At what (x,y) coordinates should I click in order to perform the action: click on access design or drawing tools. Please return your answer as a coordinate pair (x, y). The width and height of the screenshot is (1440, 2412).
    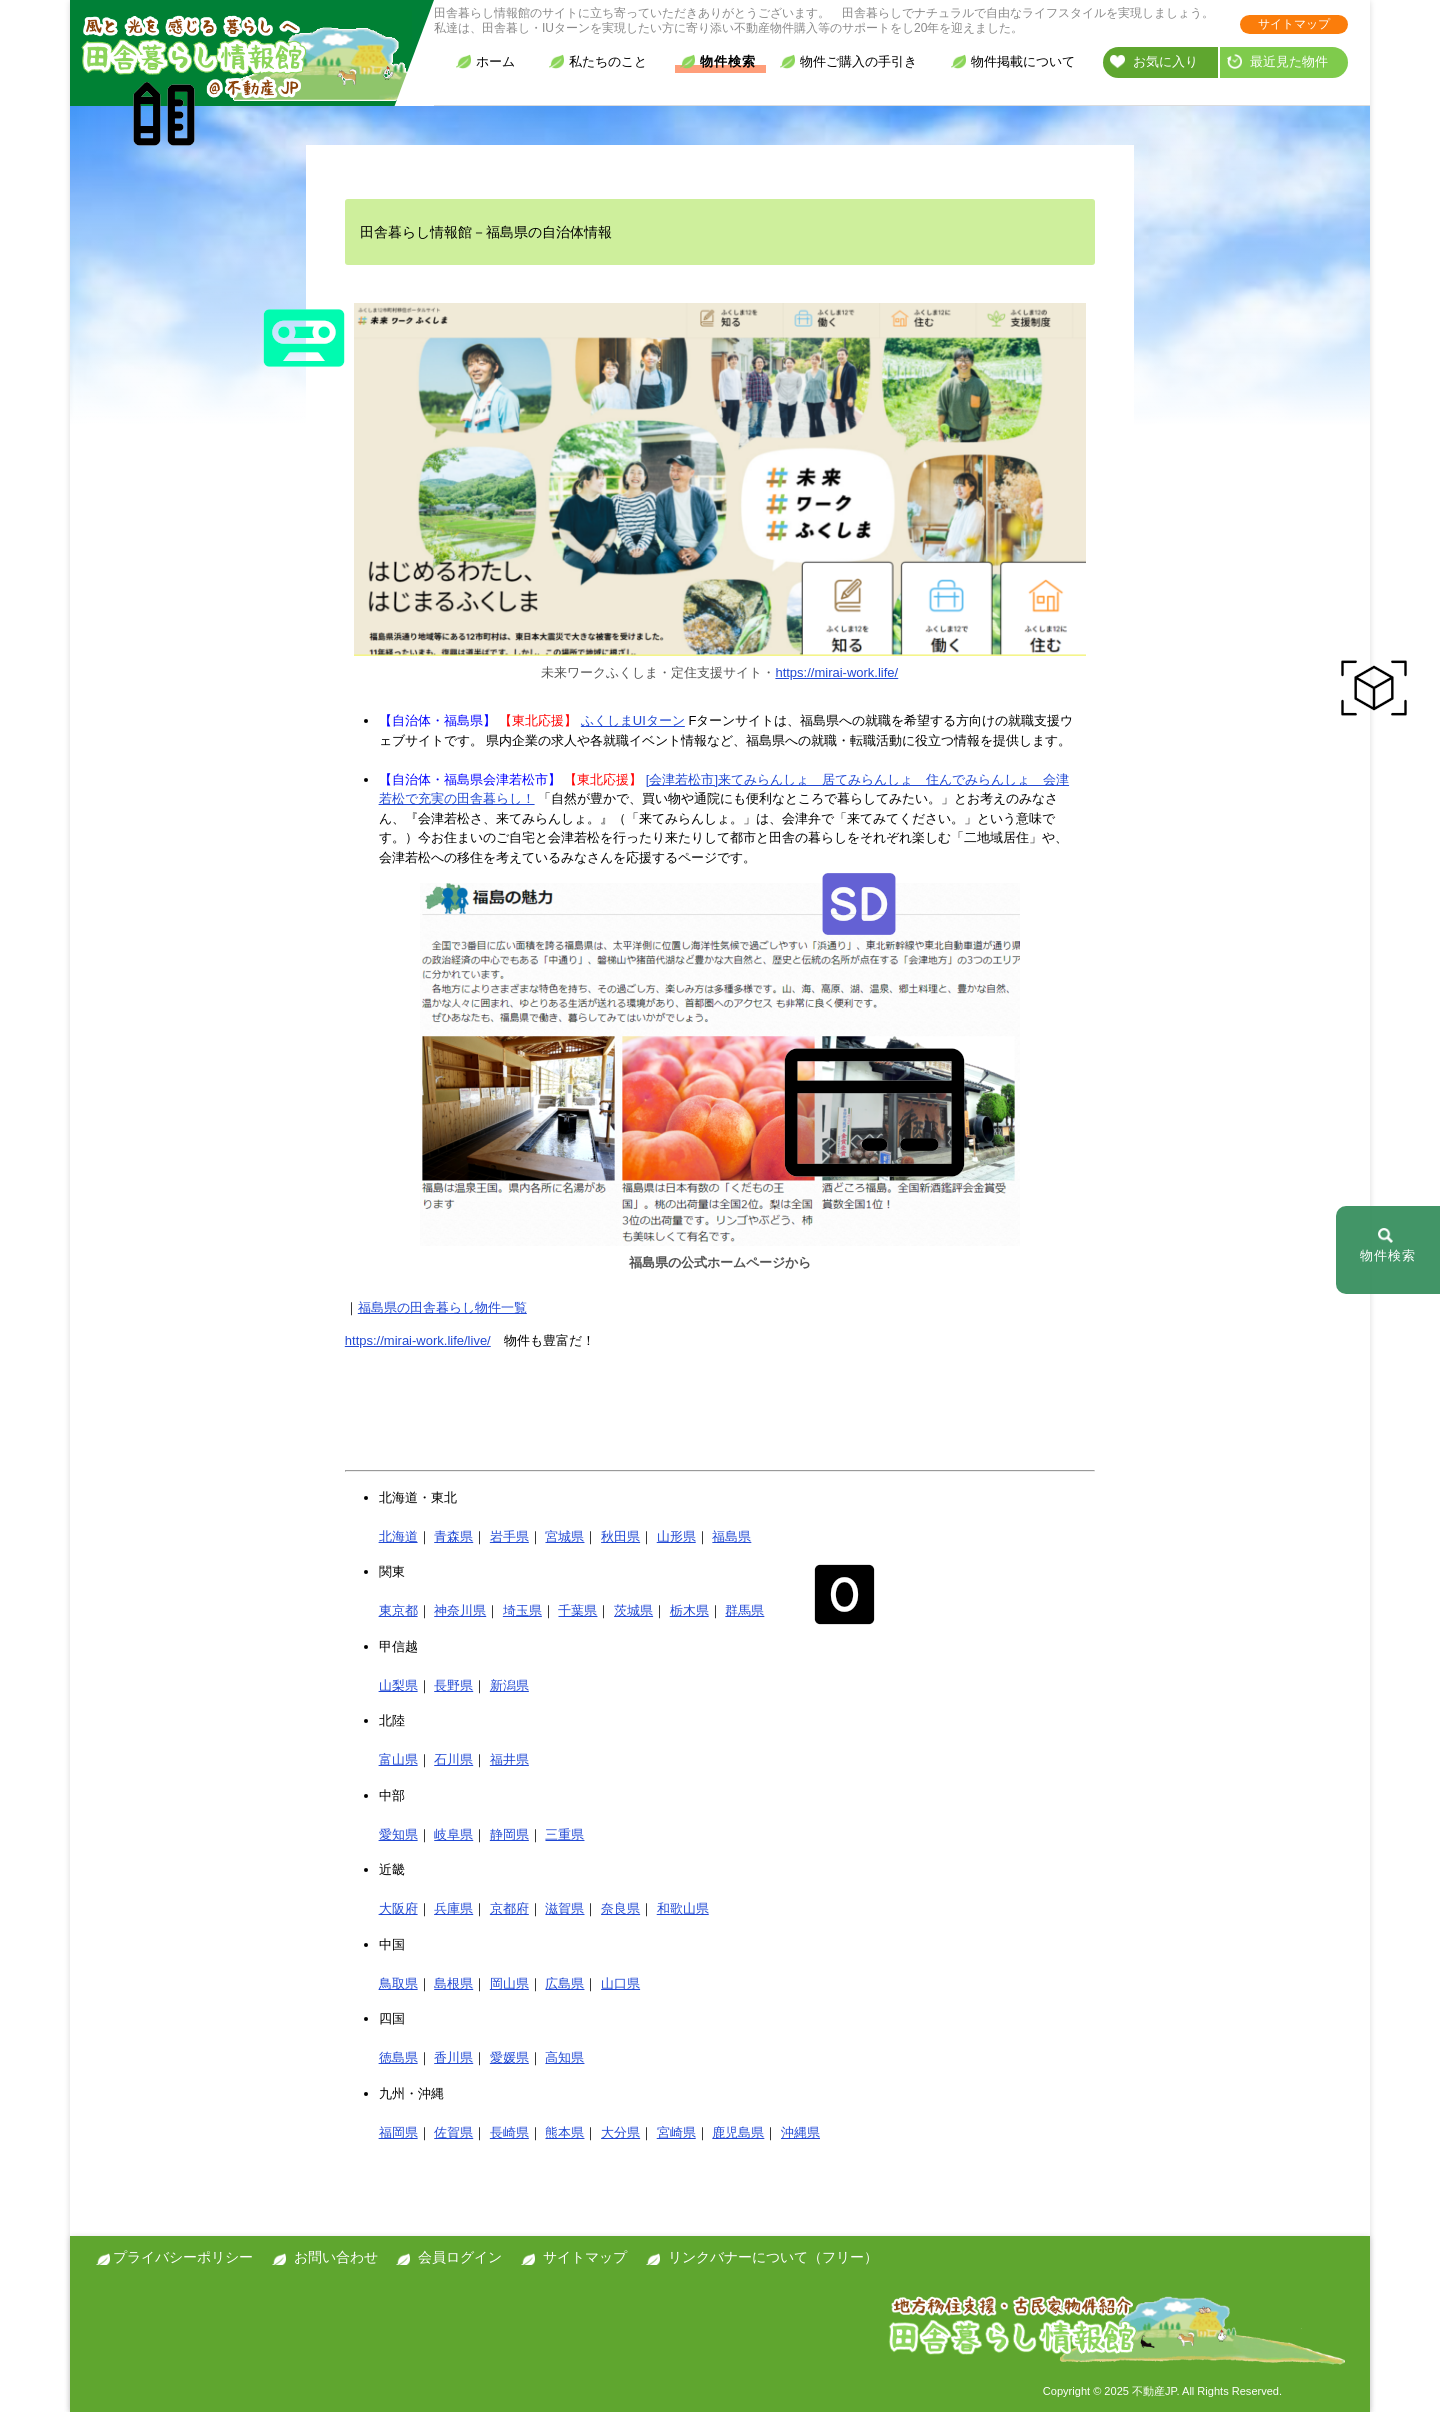
    Looking at the image, I should click on (164, 115).